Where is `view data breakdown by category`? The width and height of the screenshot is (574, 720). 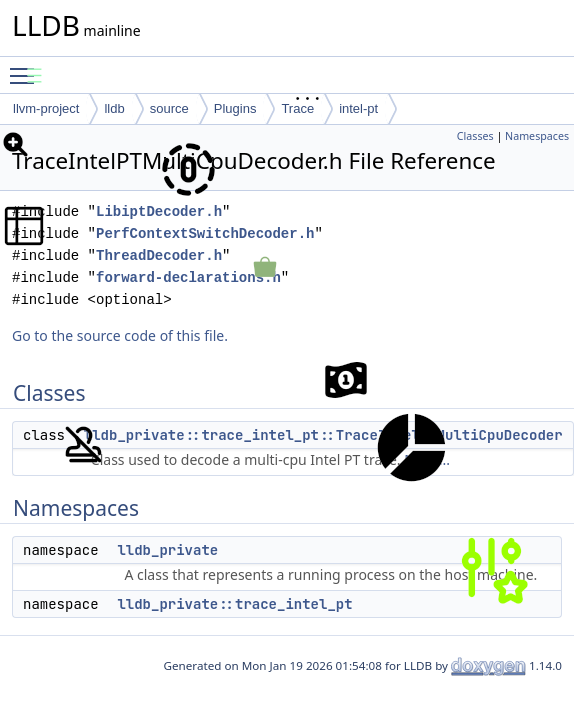
view data breakdown by category is located at coordinates (411, 447).